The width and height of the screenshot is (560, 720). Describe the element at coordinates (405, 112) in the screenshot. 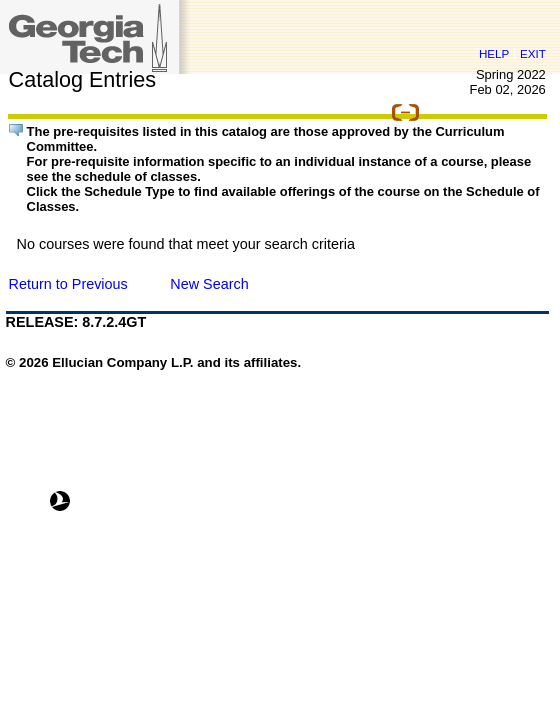

I see `Alibaba Cloud service or product` at that location.